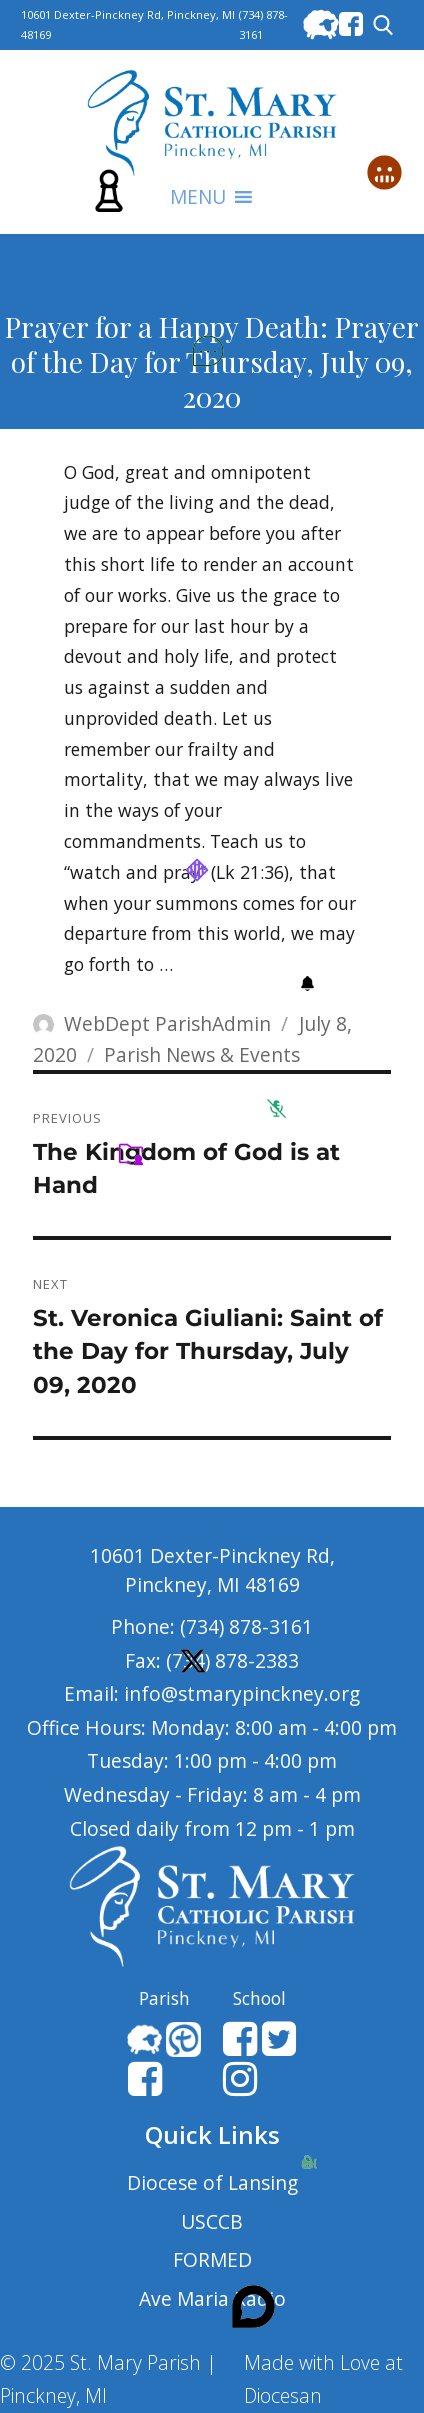 This screenshot has width=424, height=2413. Describe the element at coordinates (309, 2162) in the screenshot. I see `indicates snow removal services active` at that location.